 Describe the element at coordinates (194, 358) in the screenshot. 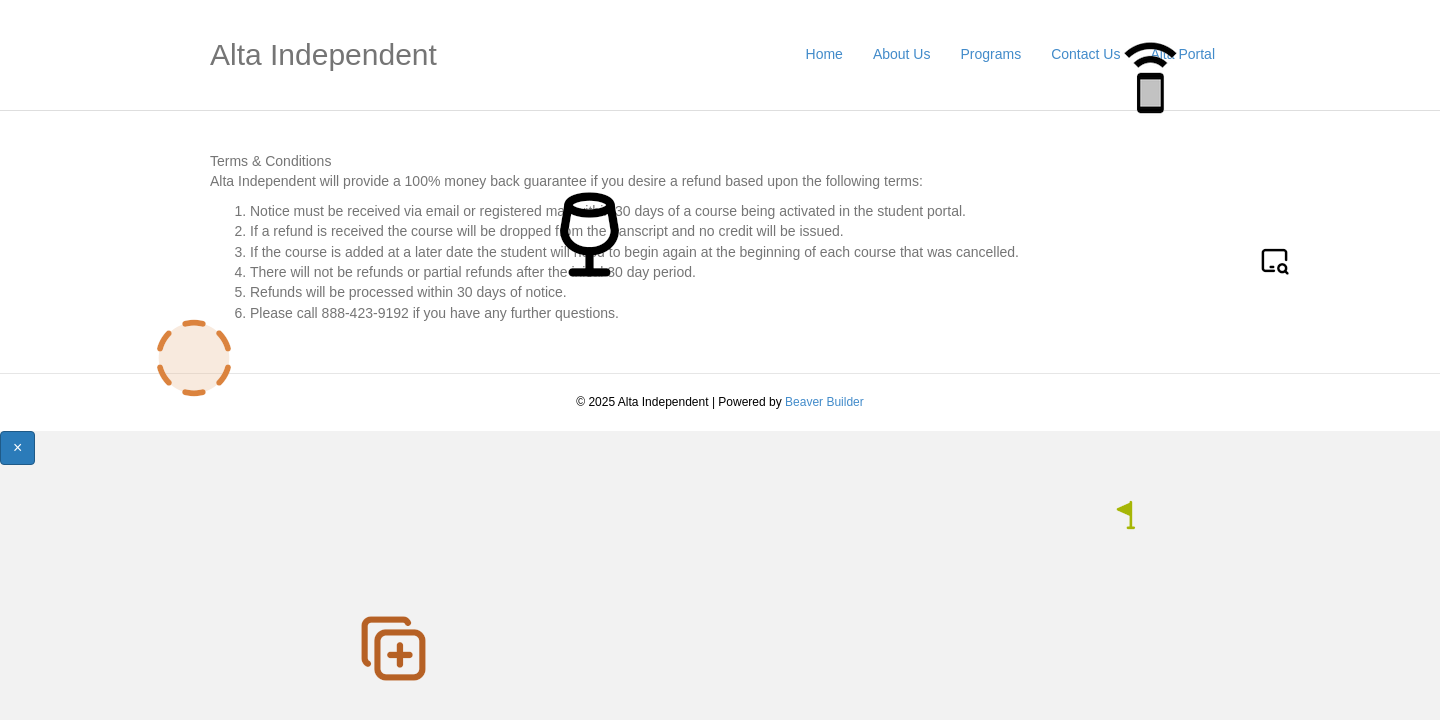

I see `indicates loading or processing in progress` at that location.